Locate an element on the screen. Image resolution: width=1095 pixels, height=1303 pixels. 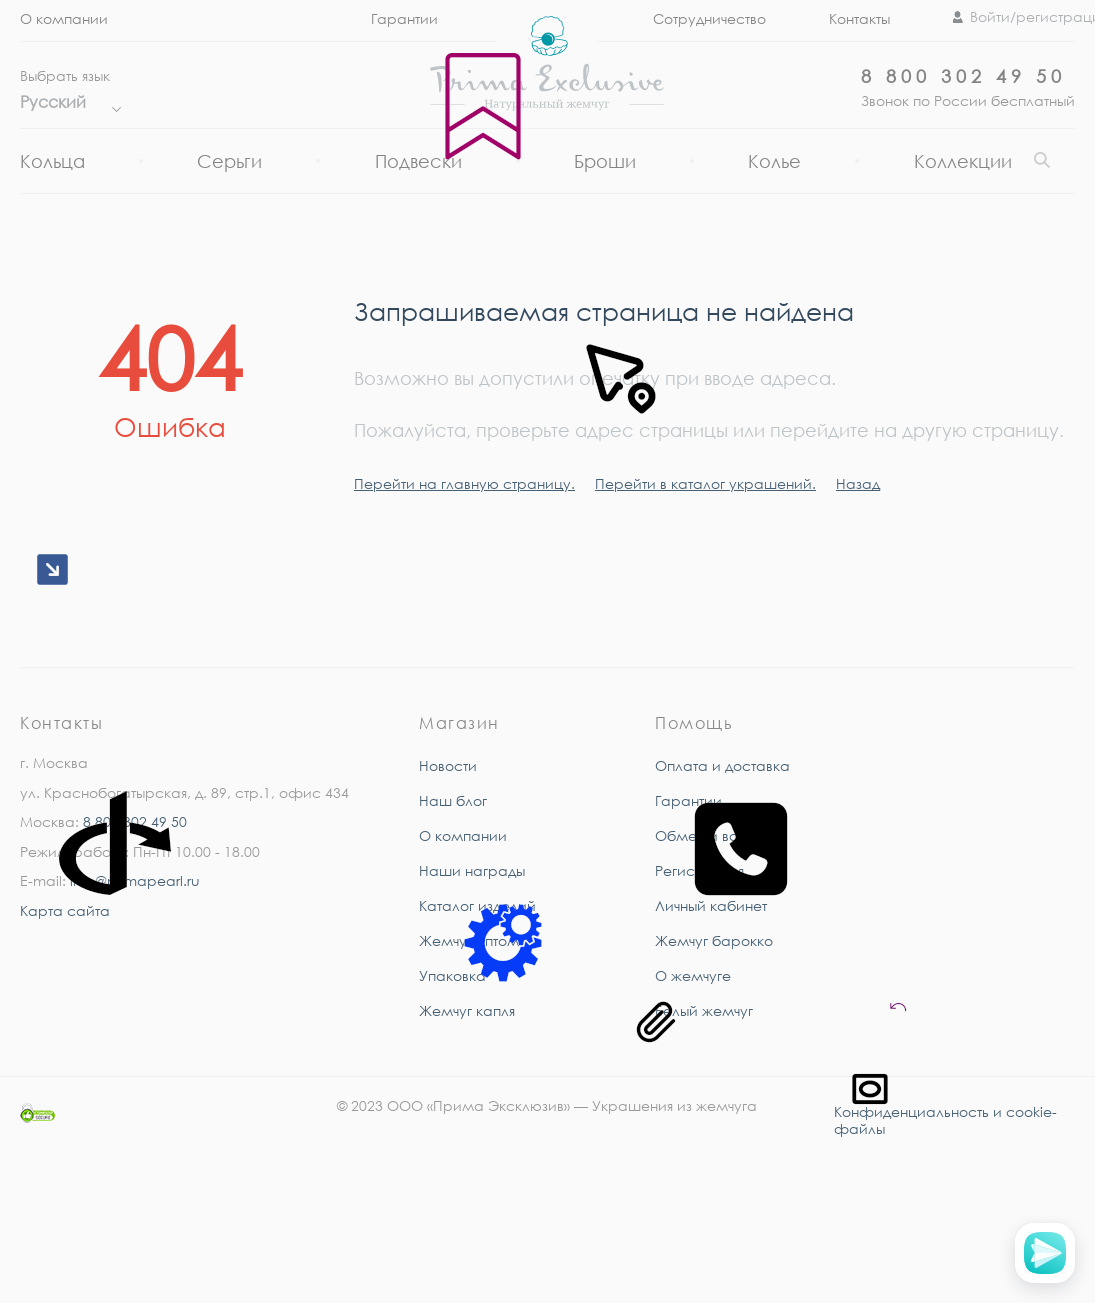
navigate to the bottom-right section is located at coordinates (52, 569).